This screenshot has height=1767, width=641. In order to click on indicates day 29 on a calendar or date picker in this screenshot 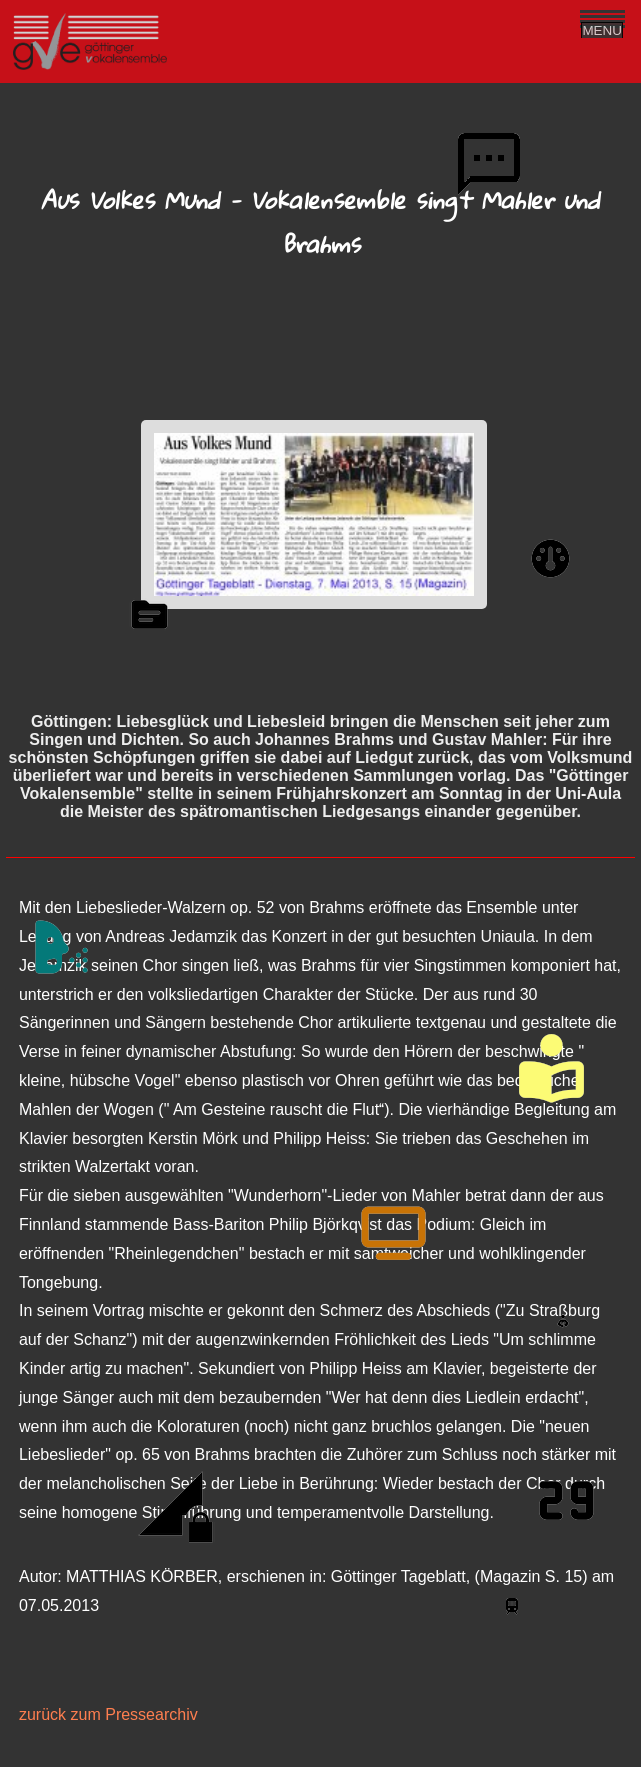, I will do `click(566, 1500)`.